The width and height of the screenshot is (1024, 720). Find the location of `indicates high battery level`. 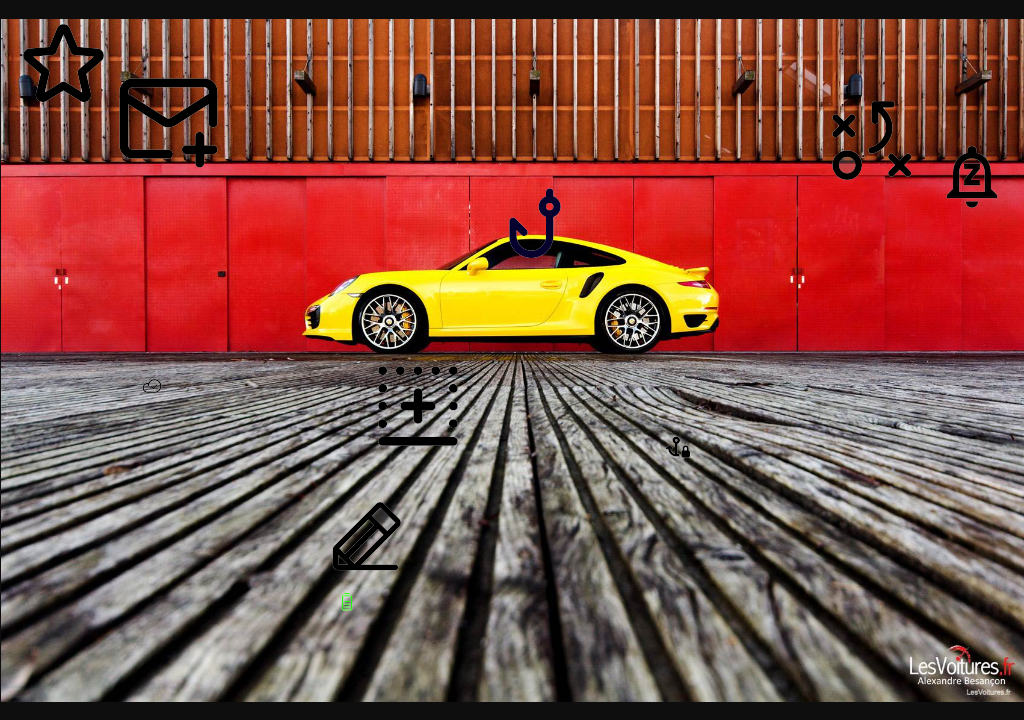

indicates high battery level is located at coordinates (347, 602).